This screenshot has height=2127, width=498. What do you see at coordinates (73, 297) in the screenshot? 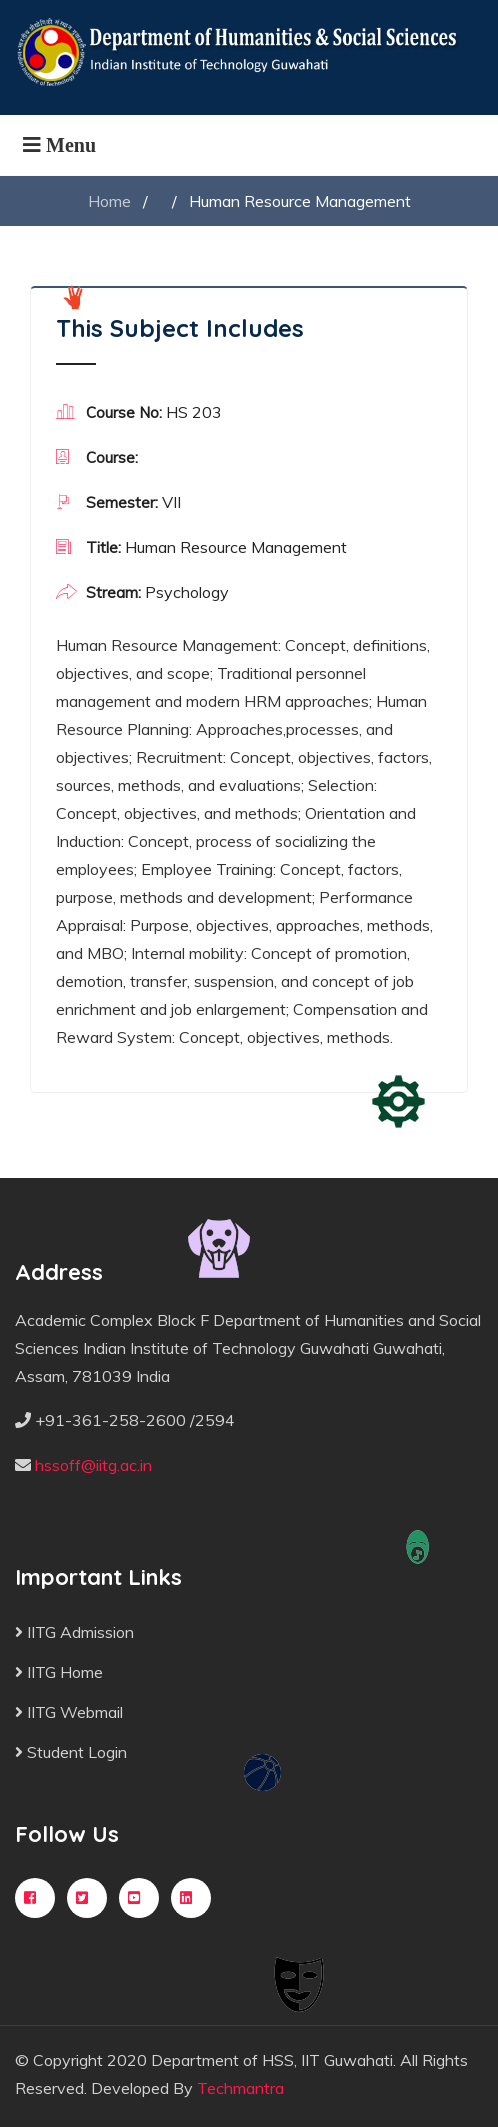
I see `vulcan salute or "live long and prosper" gesture` at bounding box center [73, 297].